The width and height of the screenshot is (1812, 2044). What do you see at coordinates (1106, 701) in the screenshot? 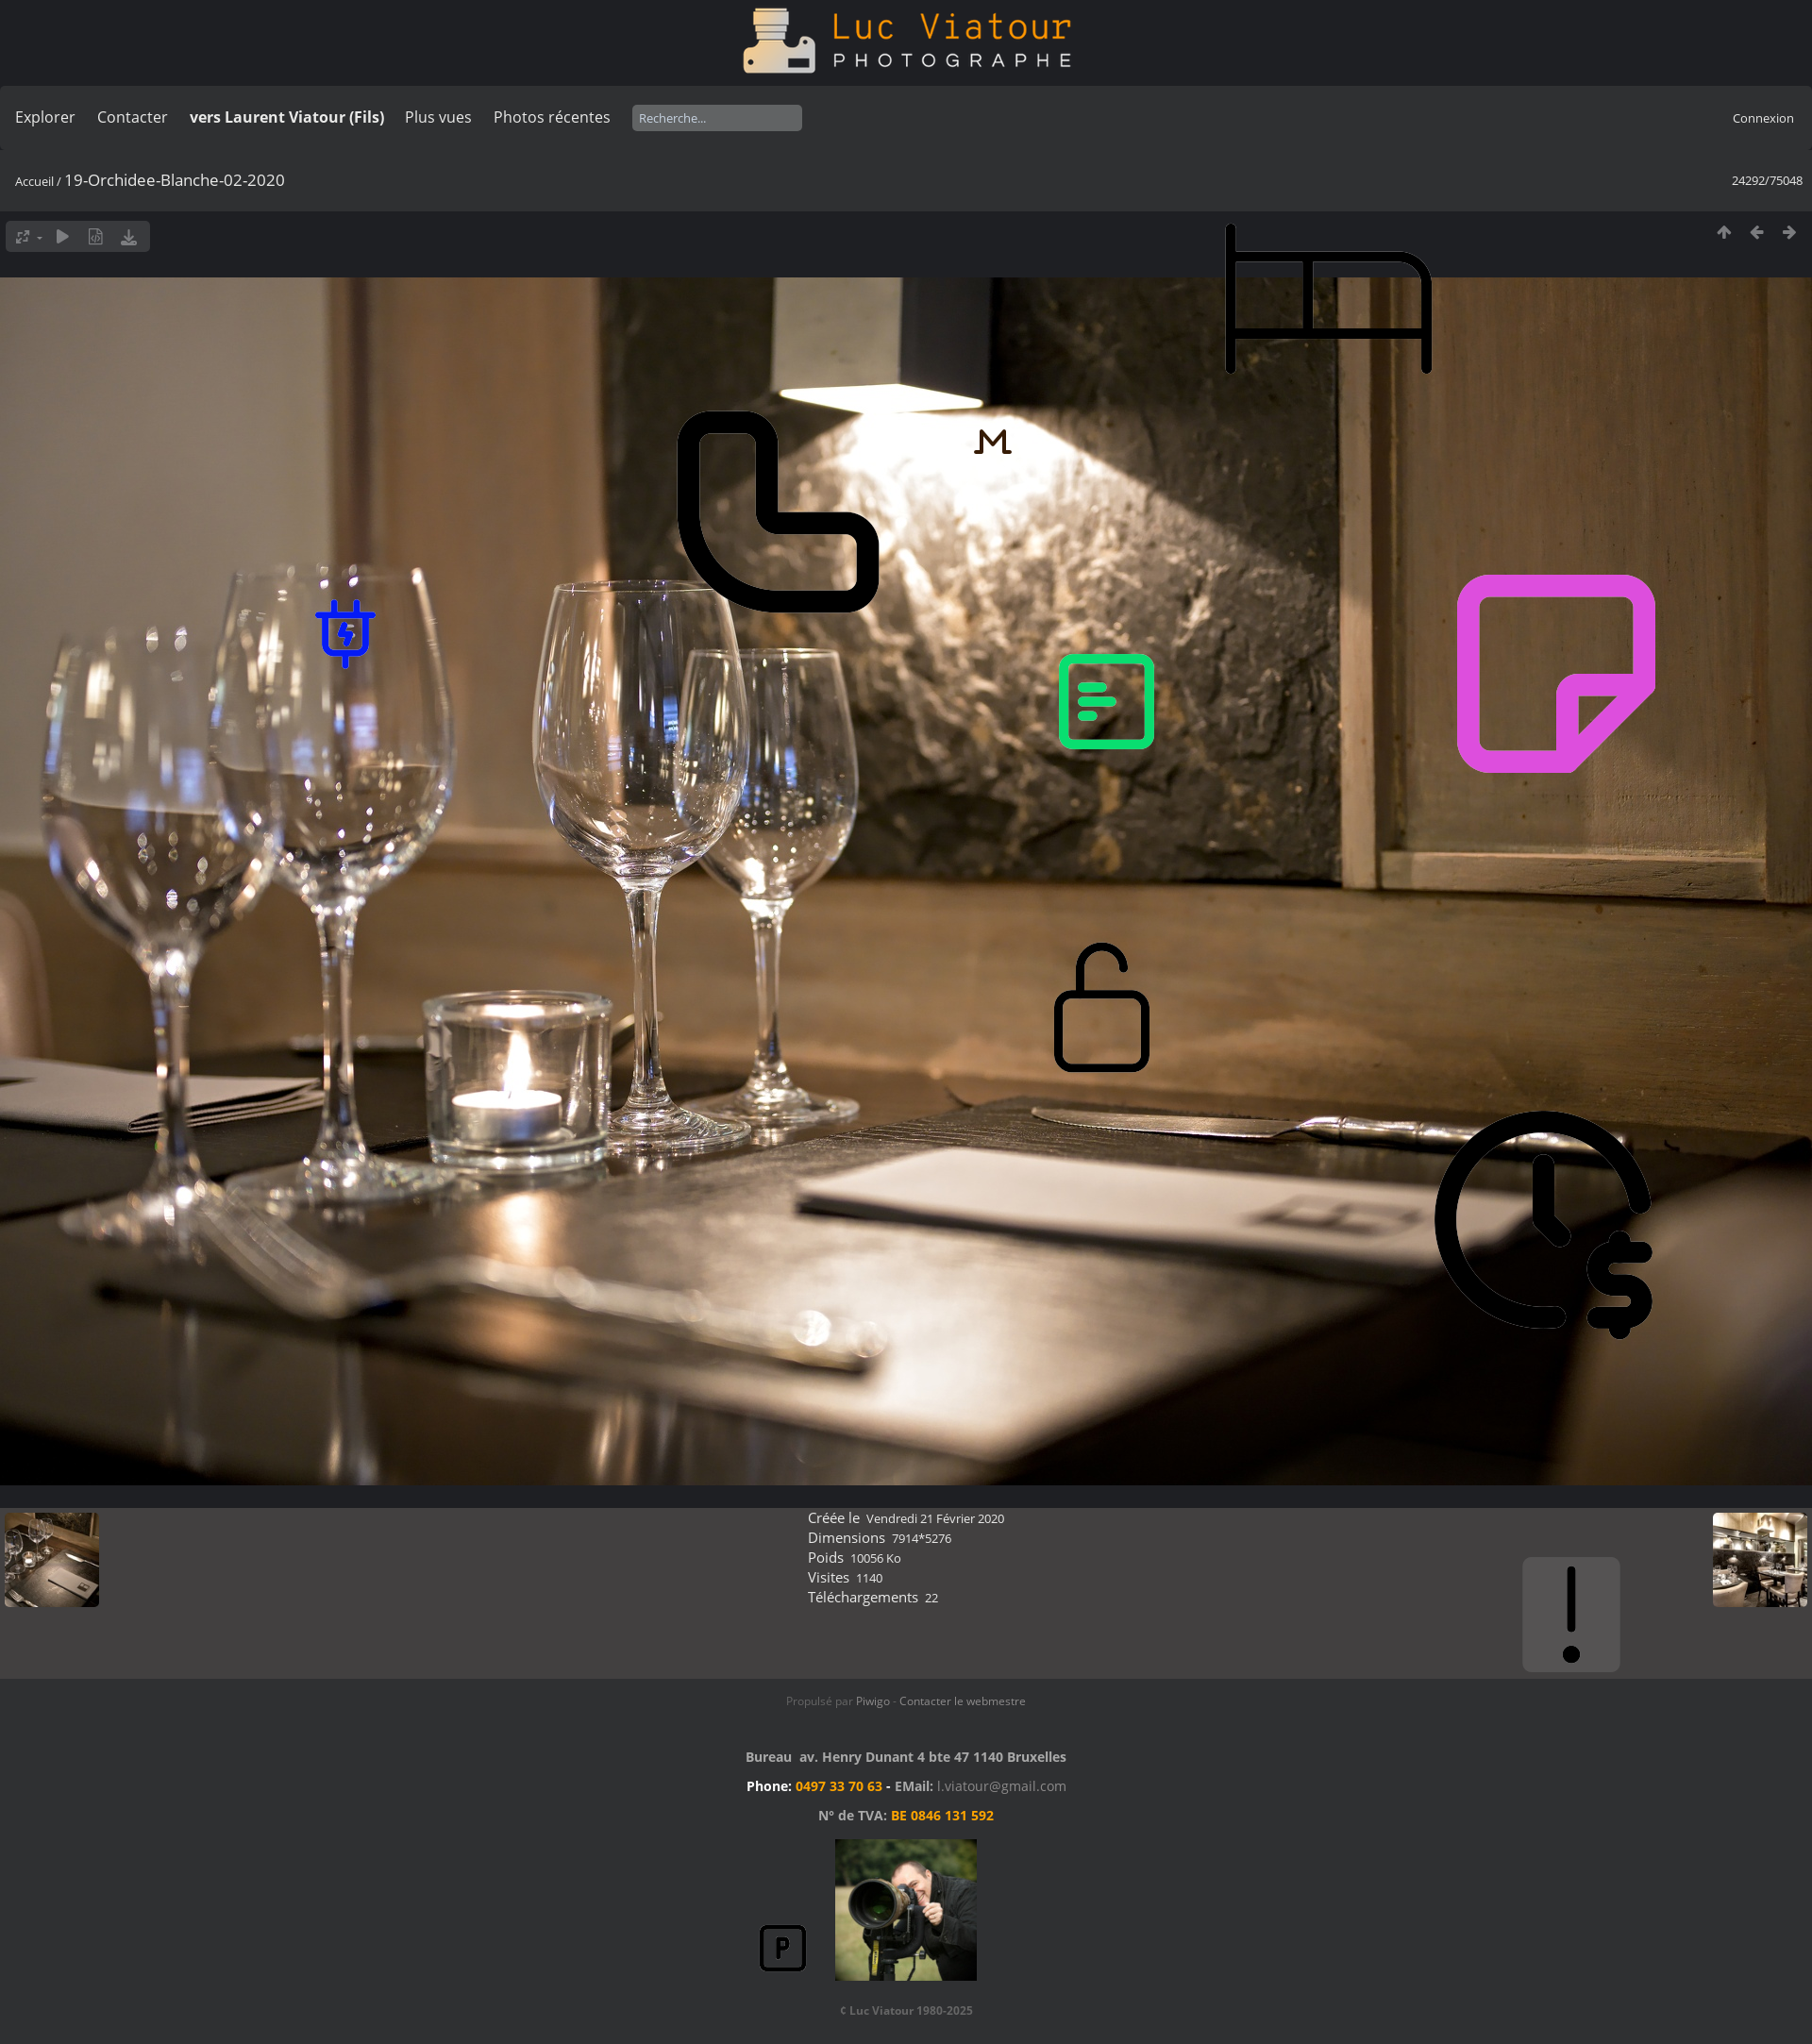
I see `align content to the left with vertical centering` at bounding box center [1106, 701].